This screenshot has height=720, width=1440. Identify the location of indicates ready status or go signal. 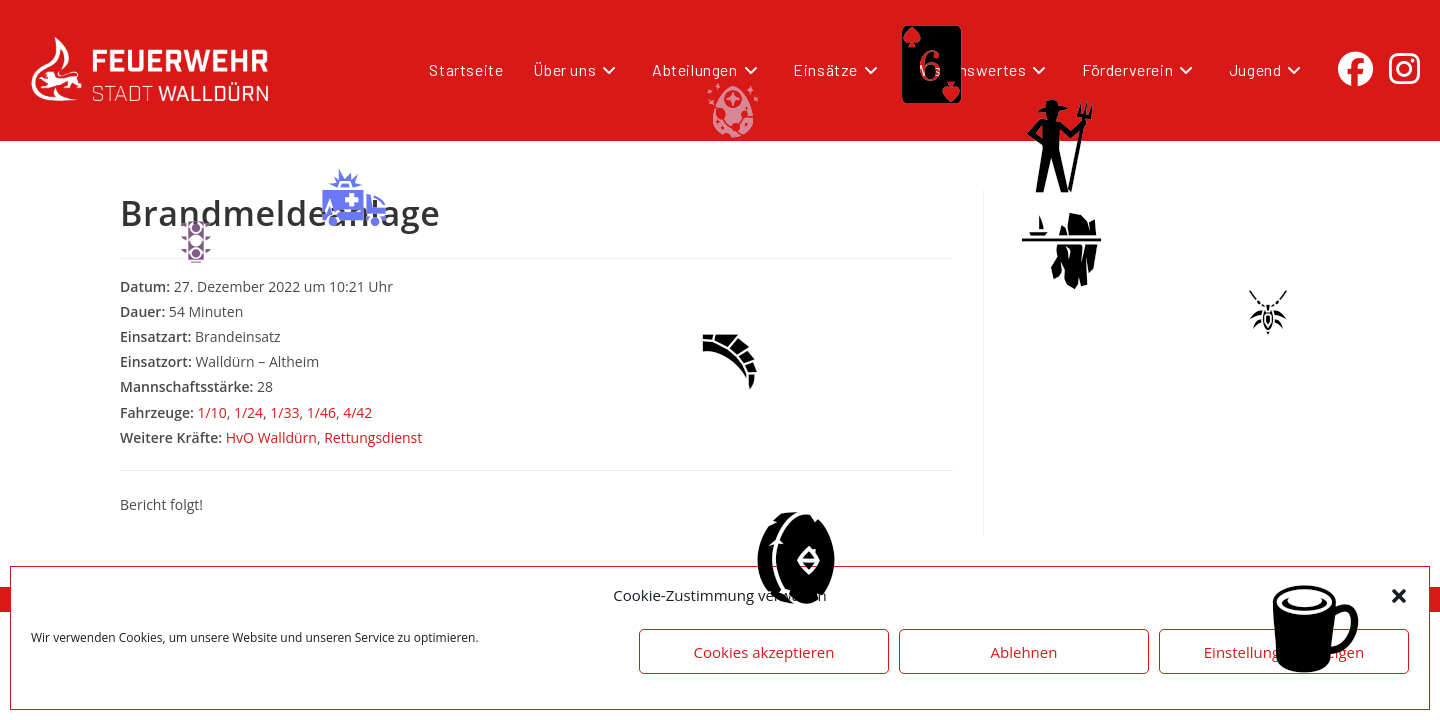
(196, 242).